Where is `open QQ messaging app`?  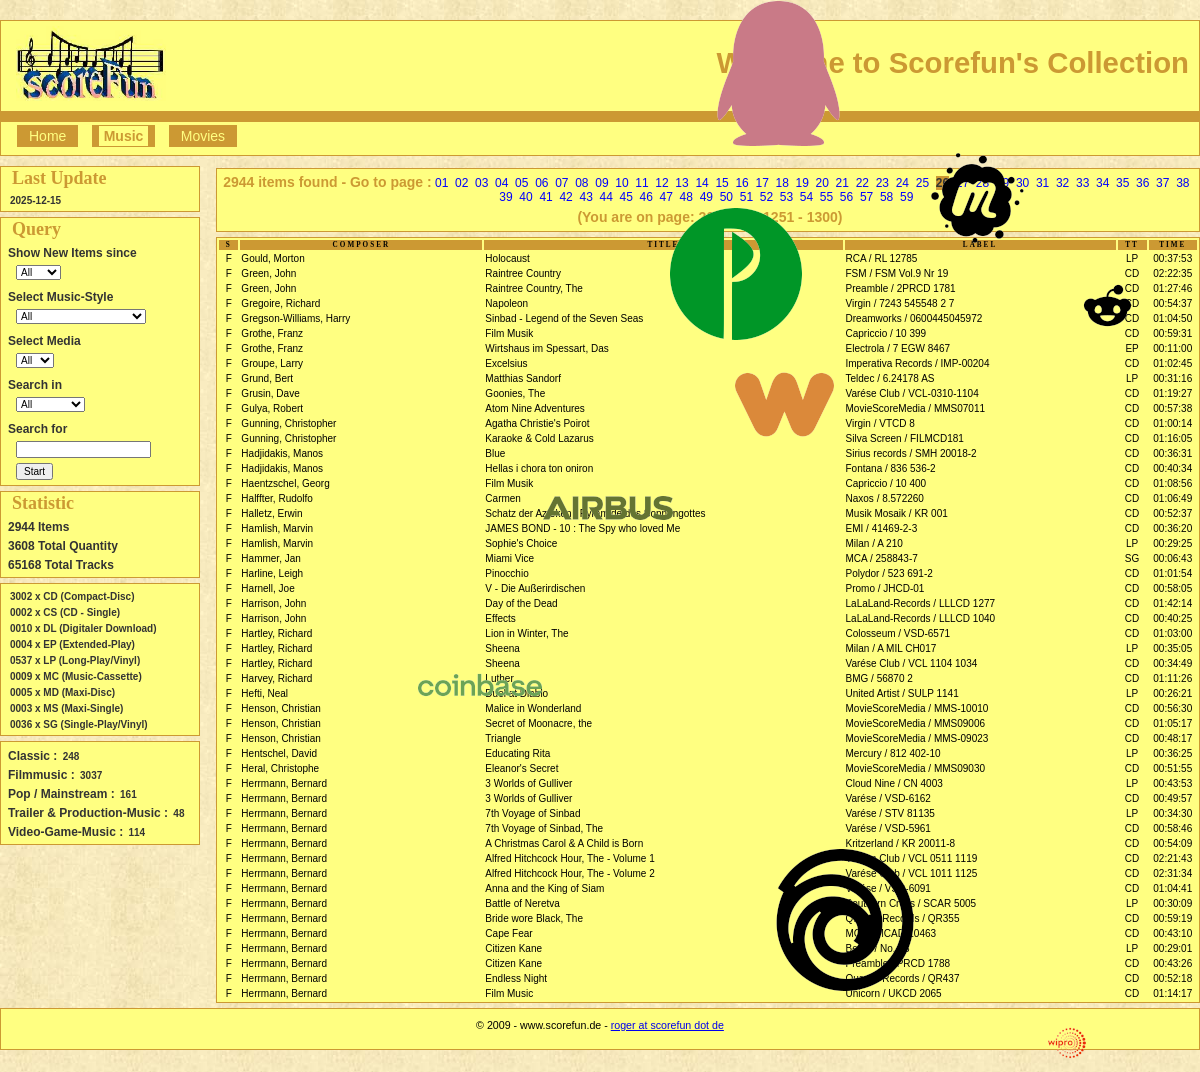 open QQ messaging app is located at coordinates (778, 73).